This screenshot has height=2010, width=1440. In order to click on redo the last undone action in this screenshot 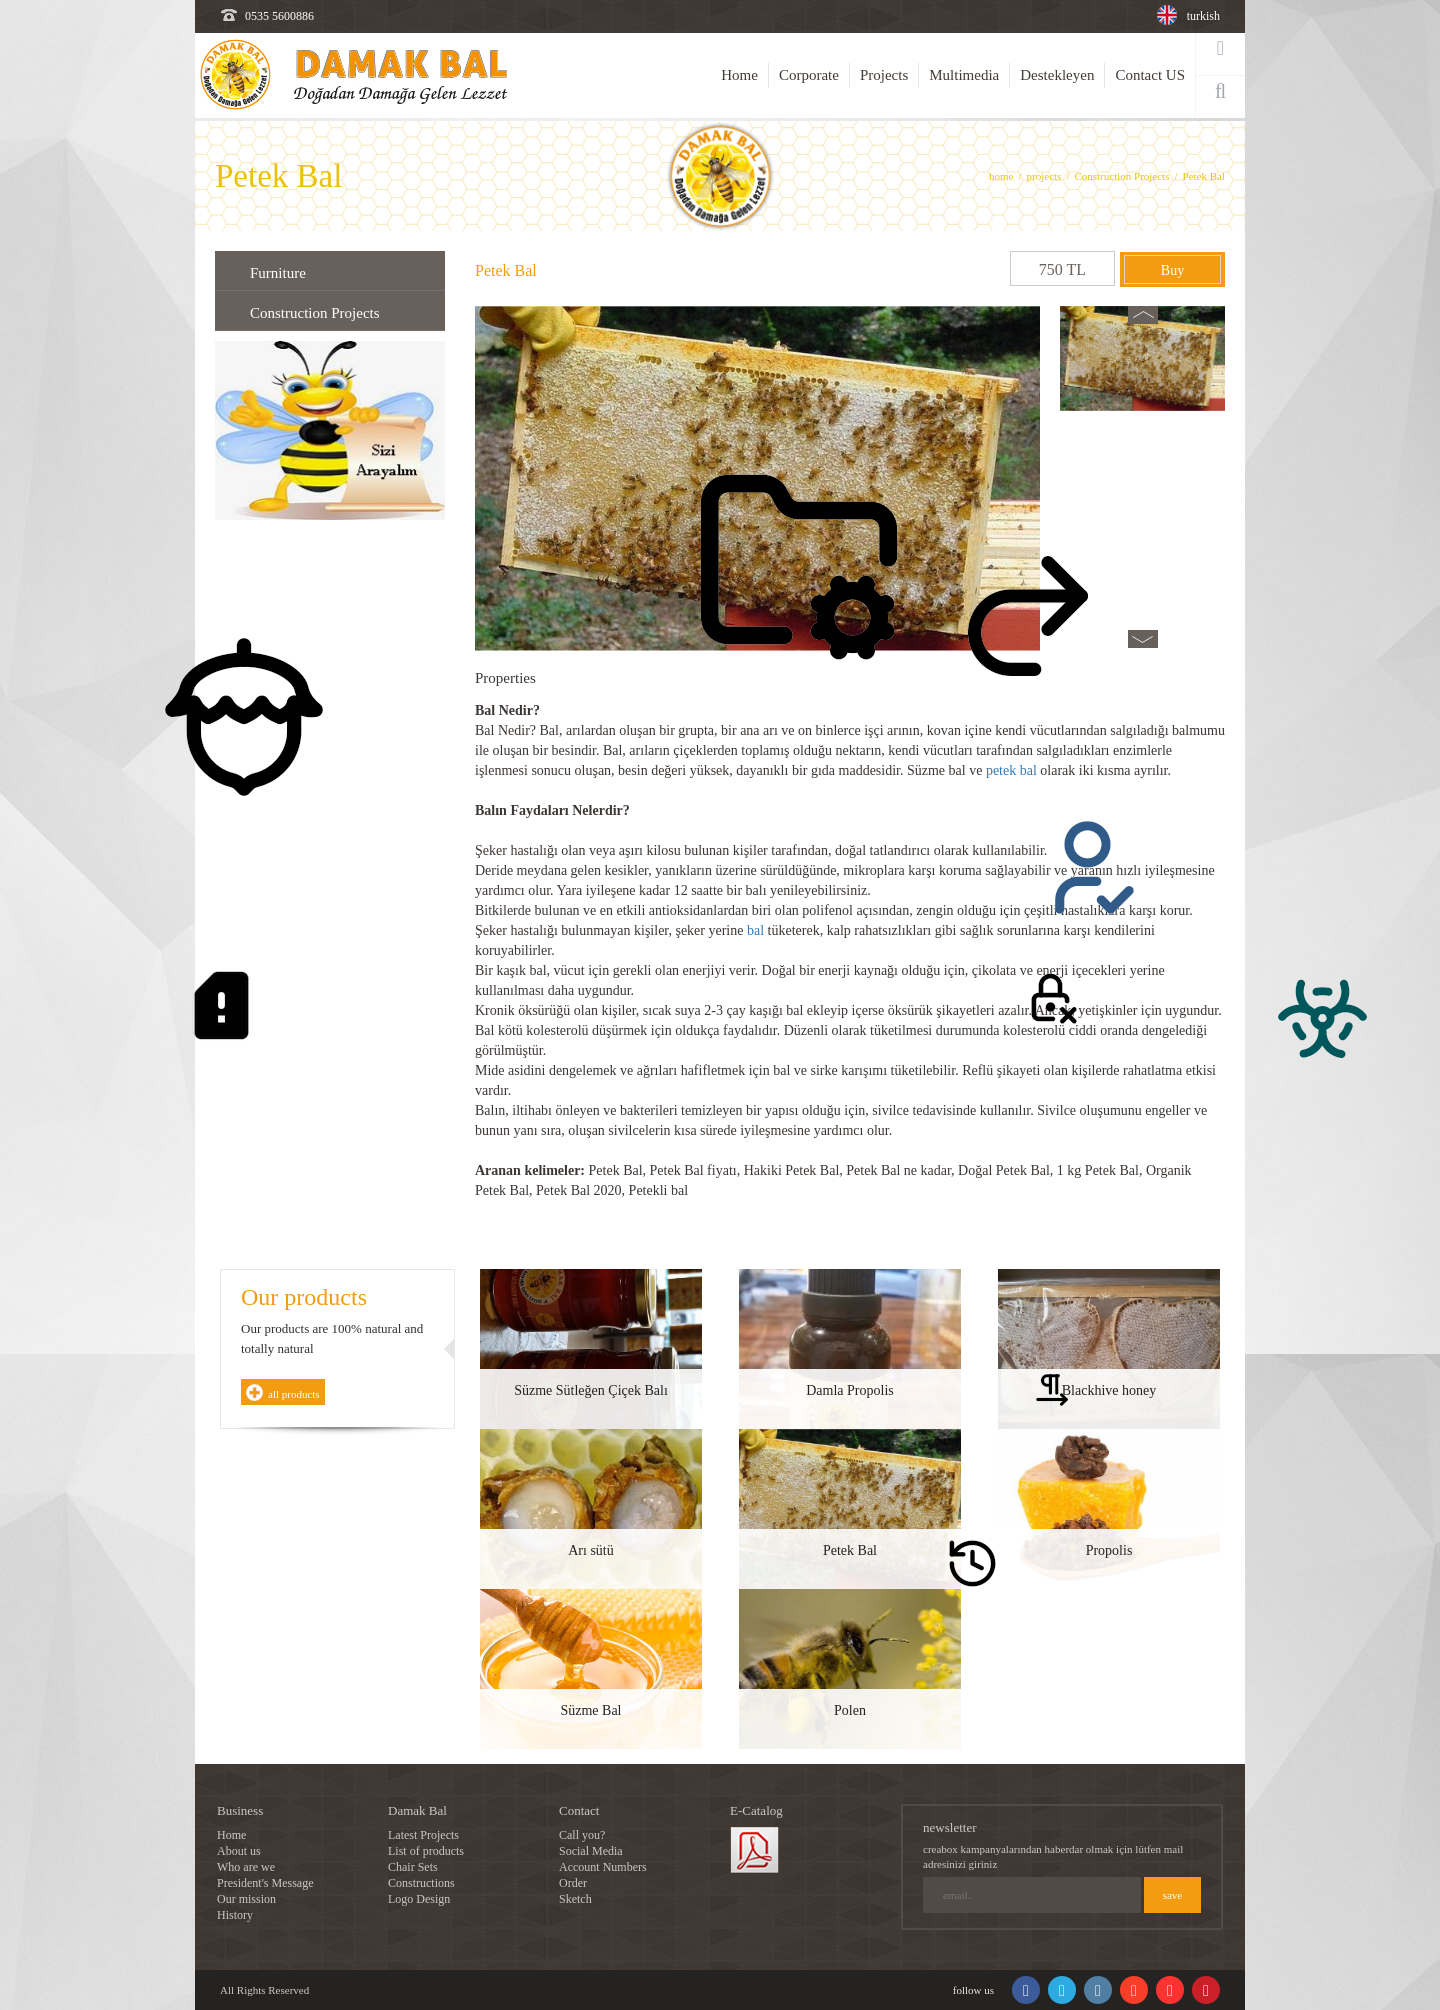, I will do `click(1028, 616)`.